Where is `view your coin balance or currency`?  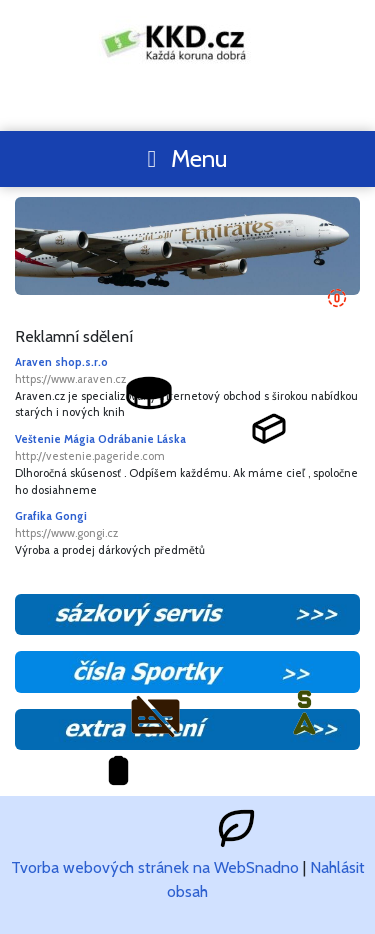
view your coin balance or currency is located at coordinates (149, 393).